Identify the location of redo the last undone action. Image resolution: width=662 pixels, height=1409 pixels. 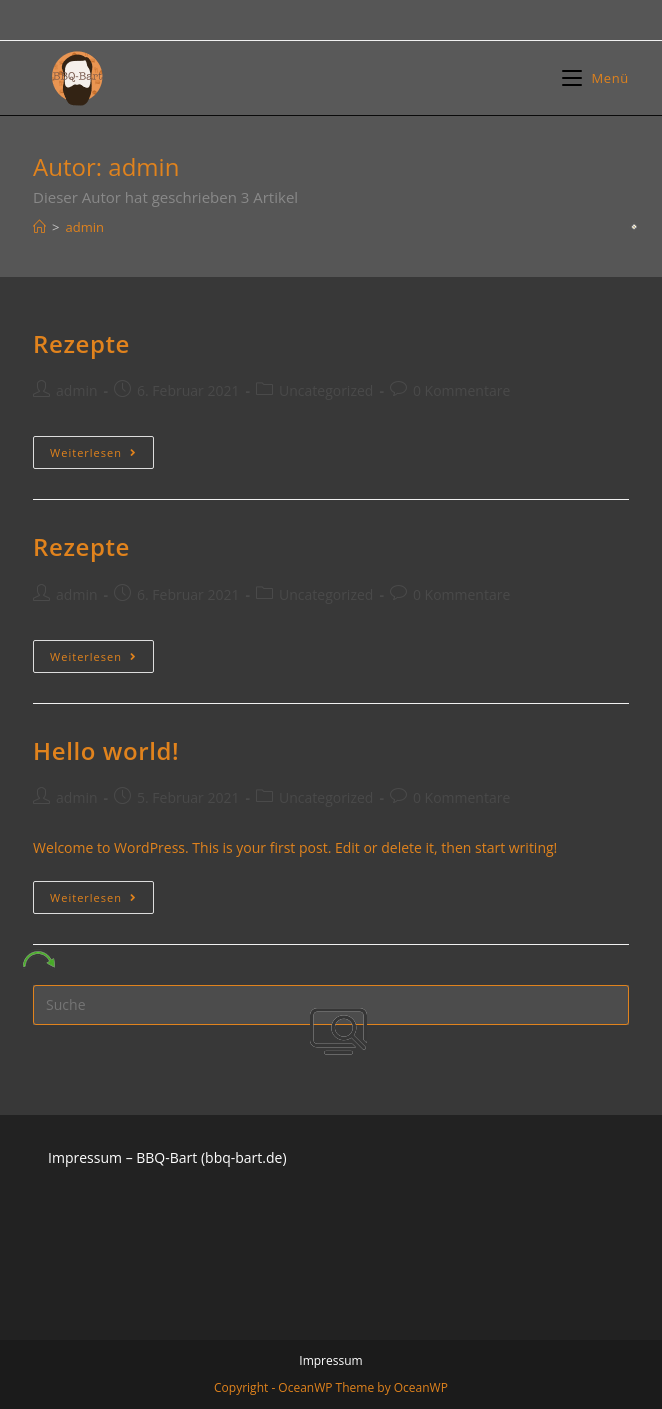
(38, 959).